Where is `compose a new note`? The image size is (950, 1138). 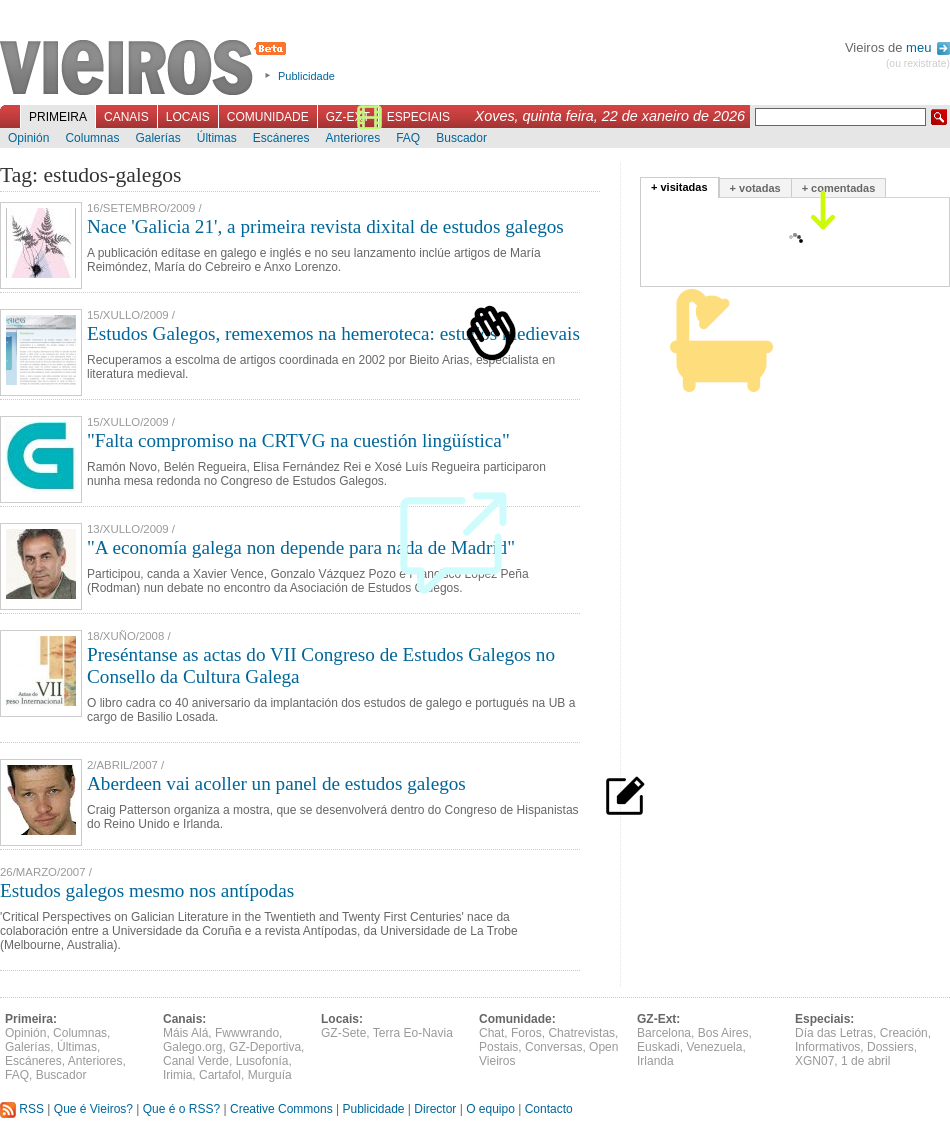 compose a new note is located at coordinates (624, 796).